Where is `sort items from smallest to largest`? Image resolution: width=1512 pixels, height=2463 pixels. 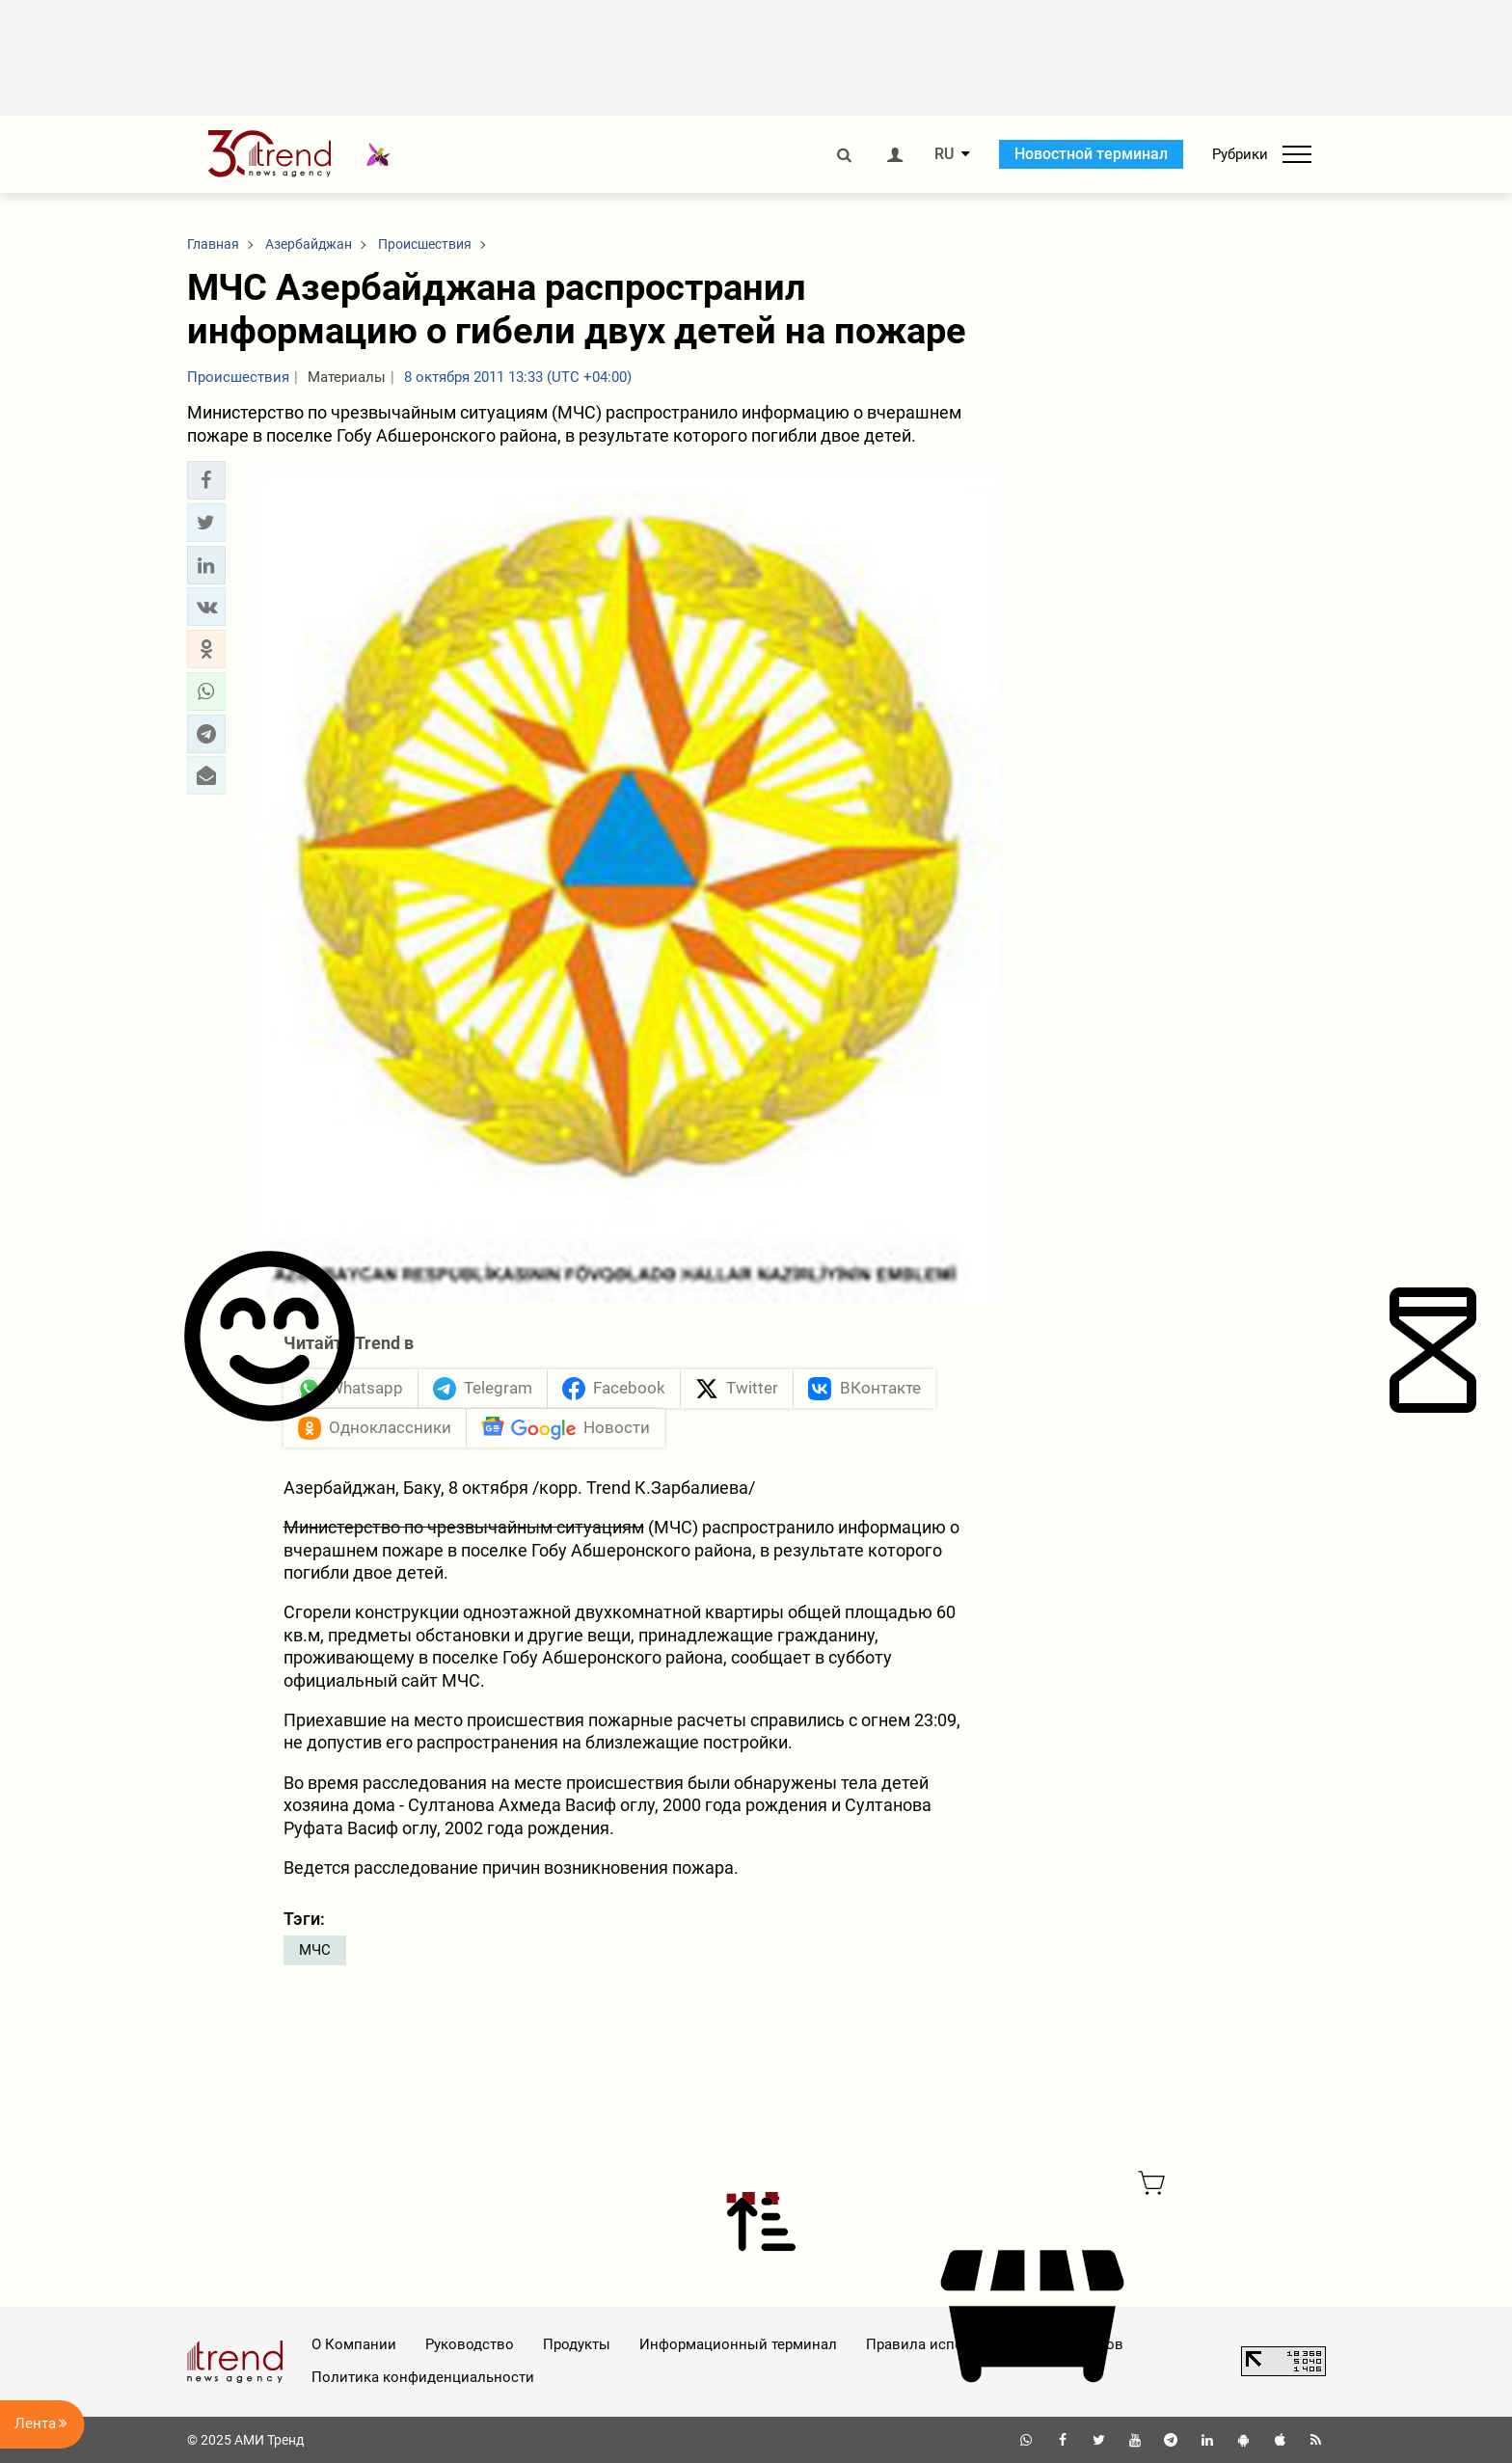
sort items from smallest to largest is located at coordinates (761, 2224).